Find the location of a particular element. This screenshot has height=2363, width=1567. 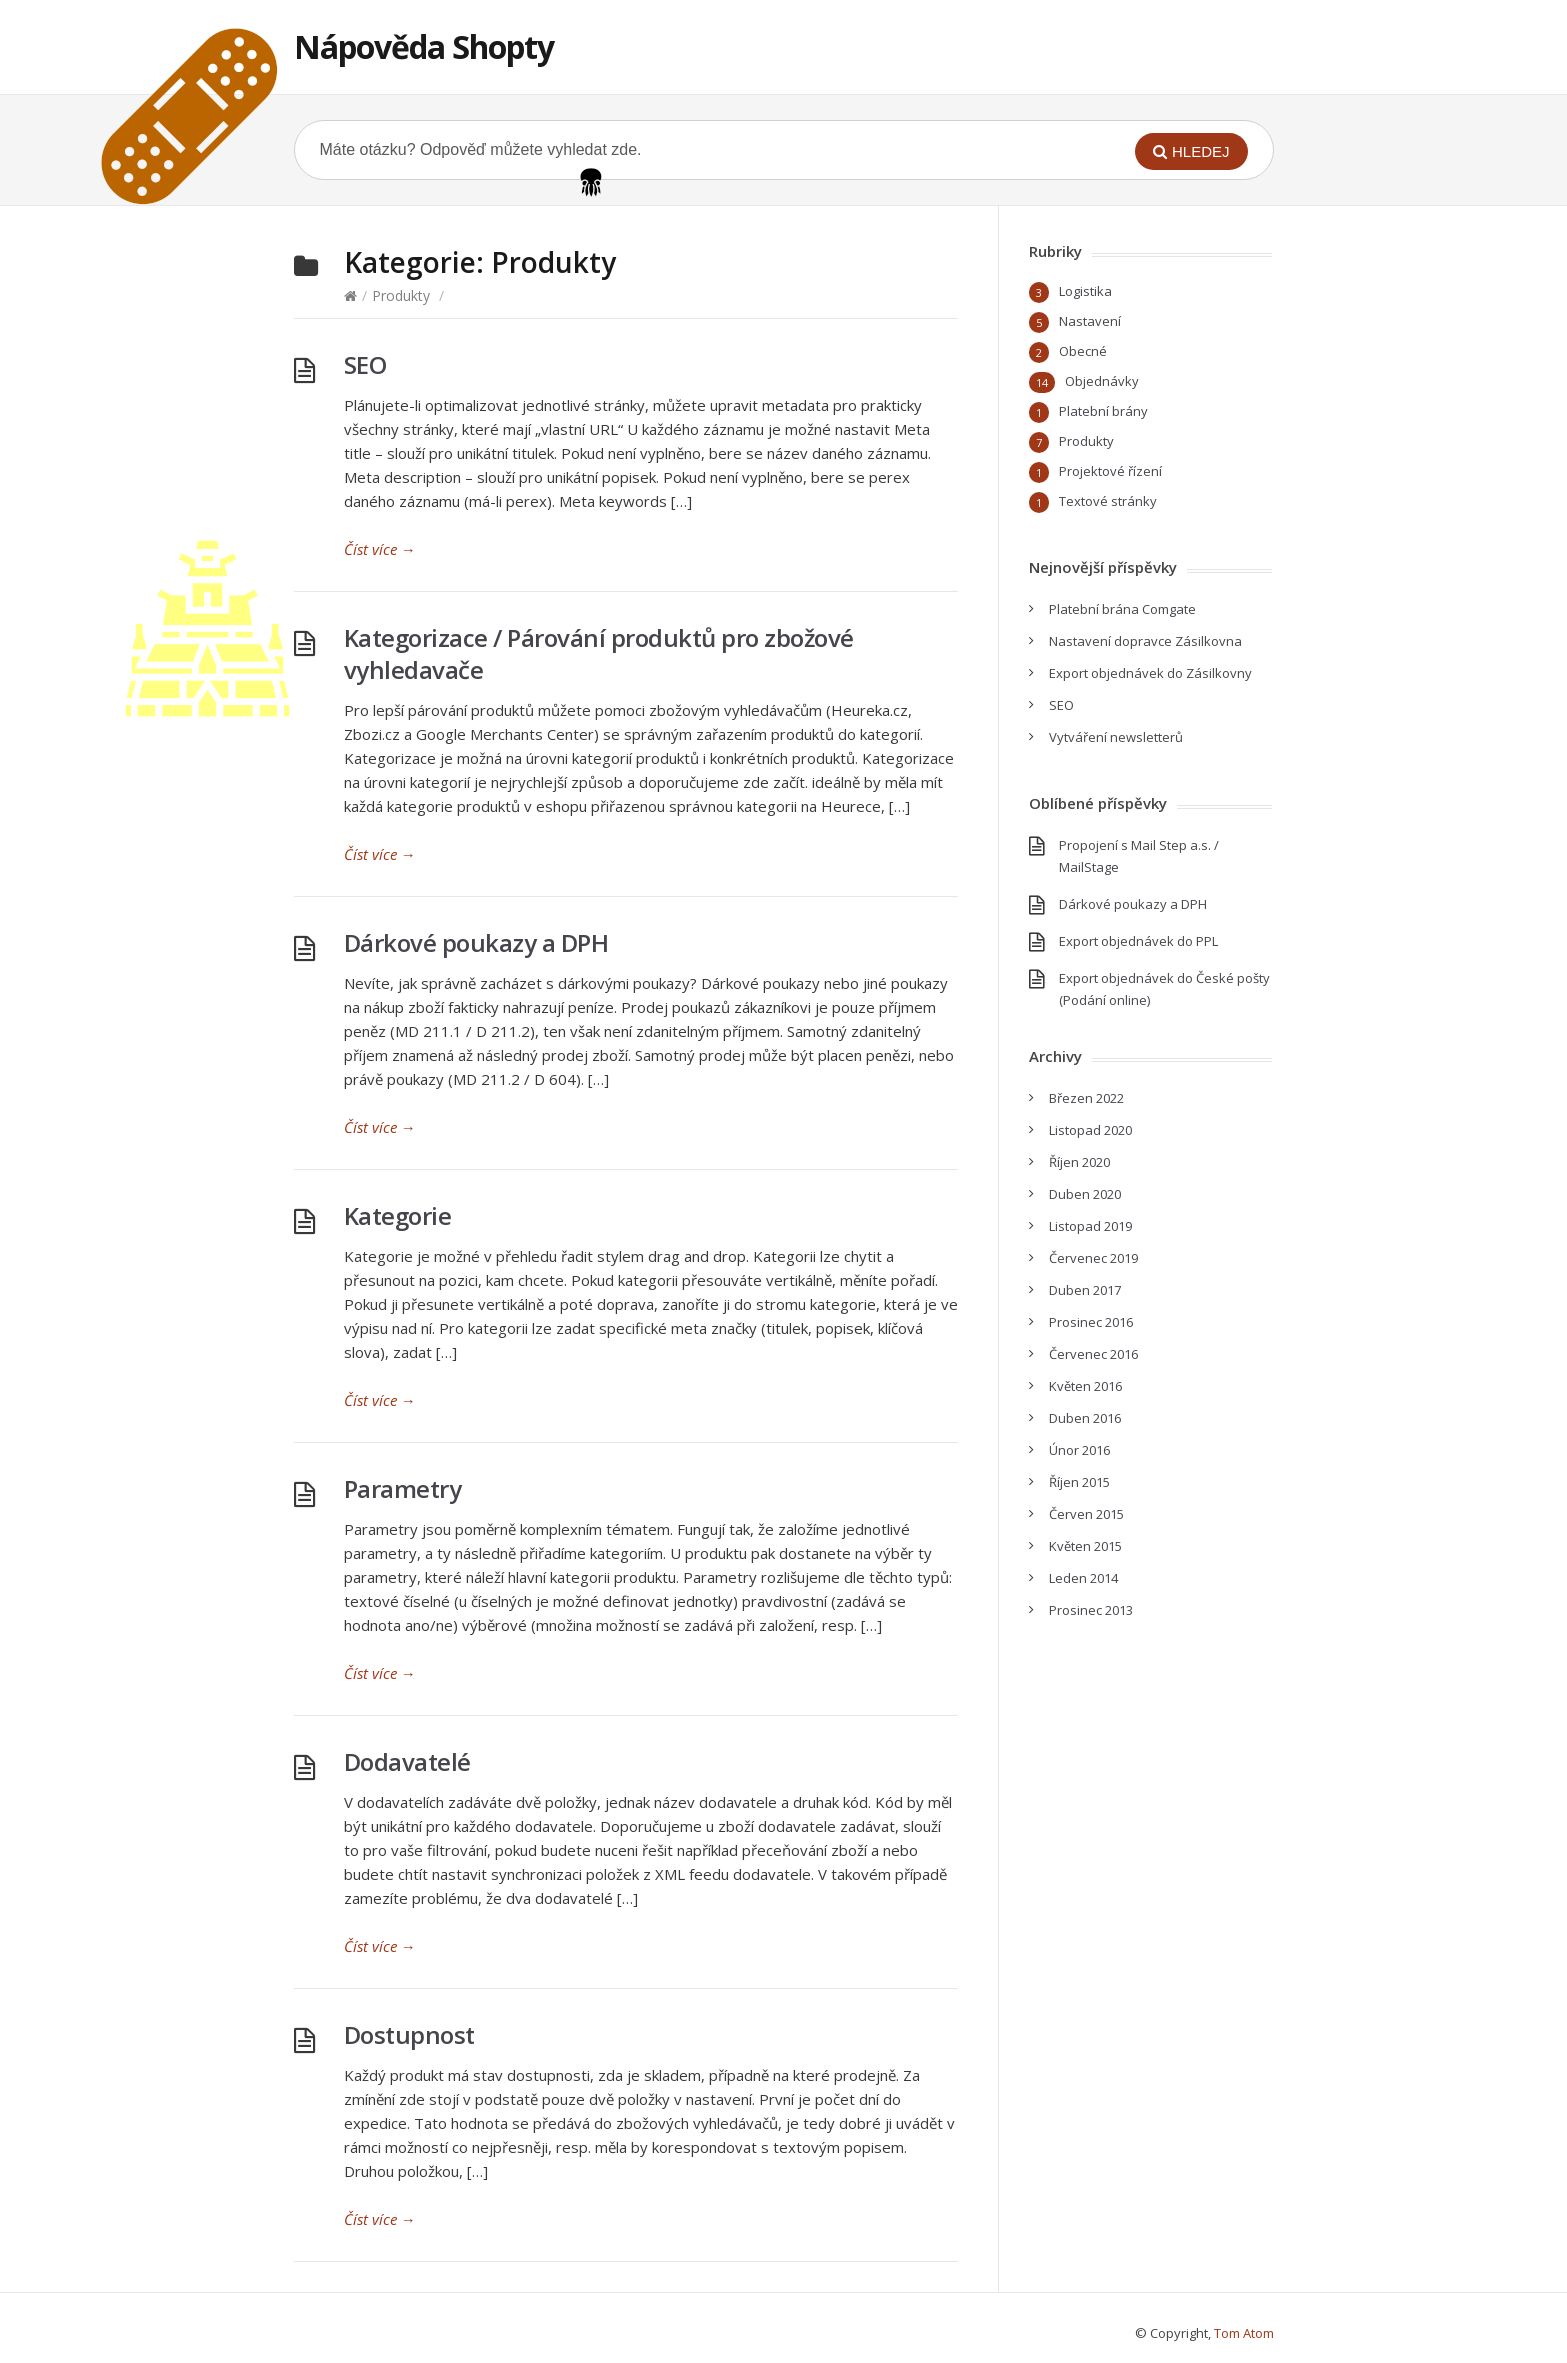

access first aid or medical settings is located at coordinates (188, 115).